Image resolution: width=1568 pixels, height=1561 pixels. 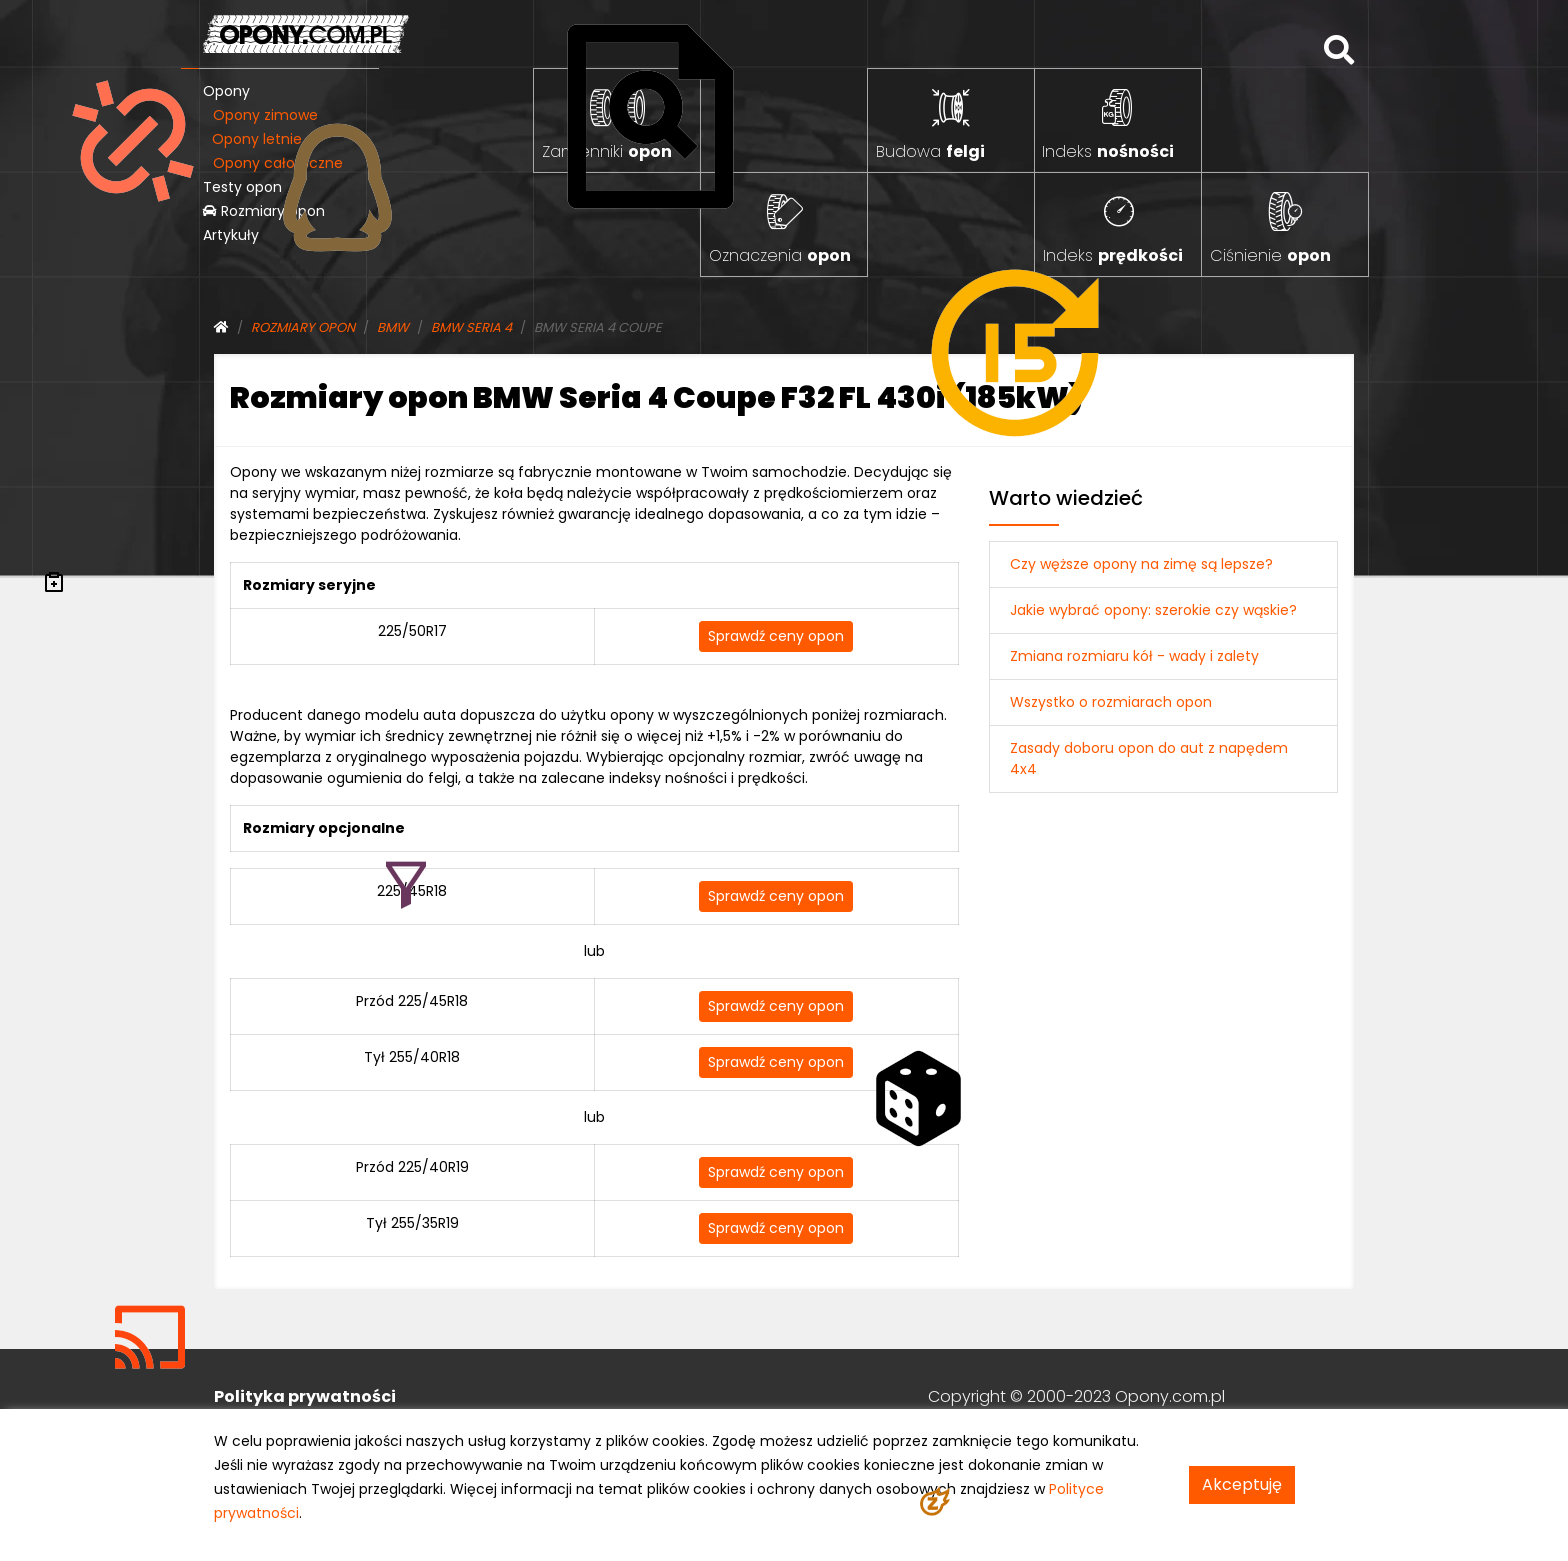 What do you see at coordinates (54, 582) in the screenshot?
I see `view medical records or health dossier` at bounding box center [54, 582].